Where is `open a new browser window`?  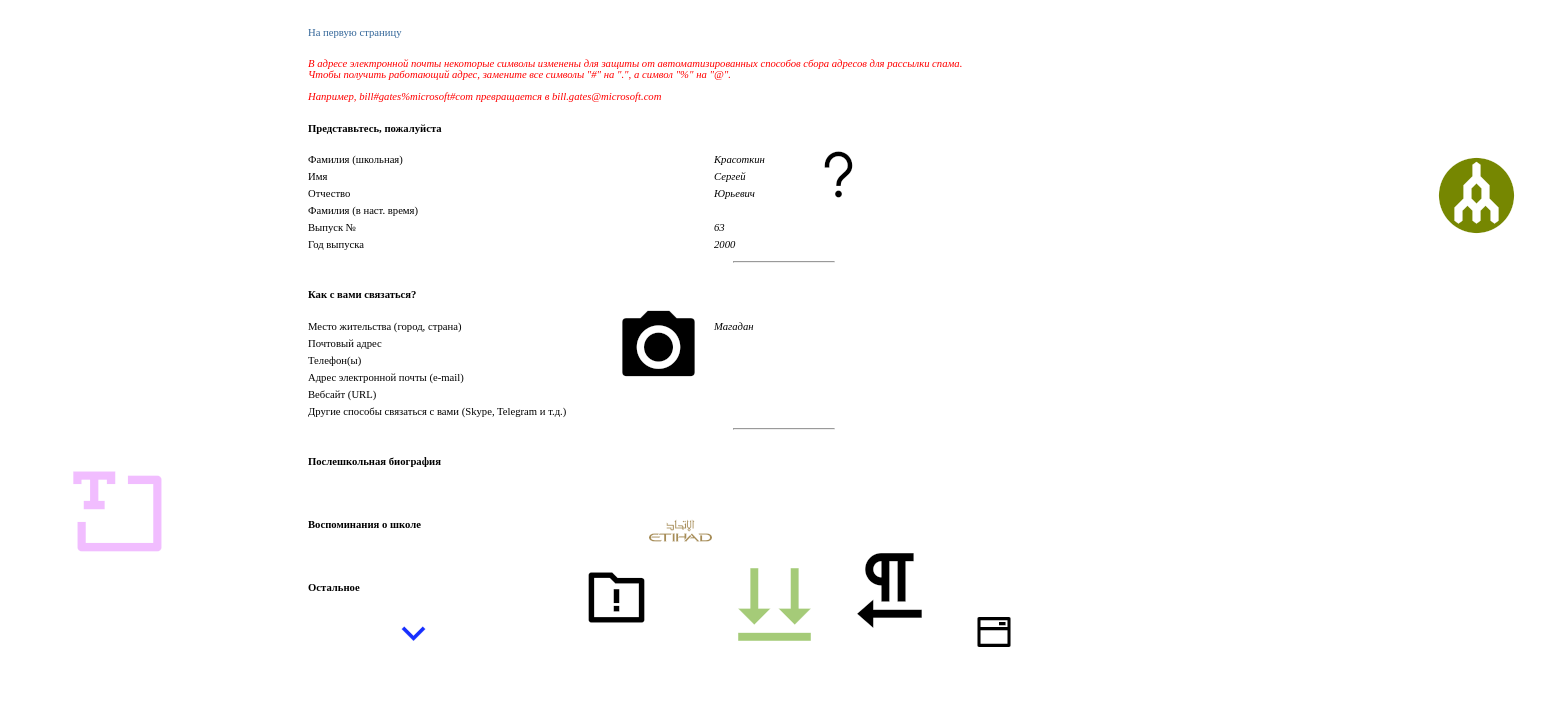 open a new browser window is located at coordinates (994, 632).